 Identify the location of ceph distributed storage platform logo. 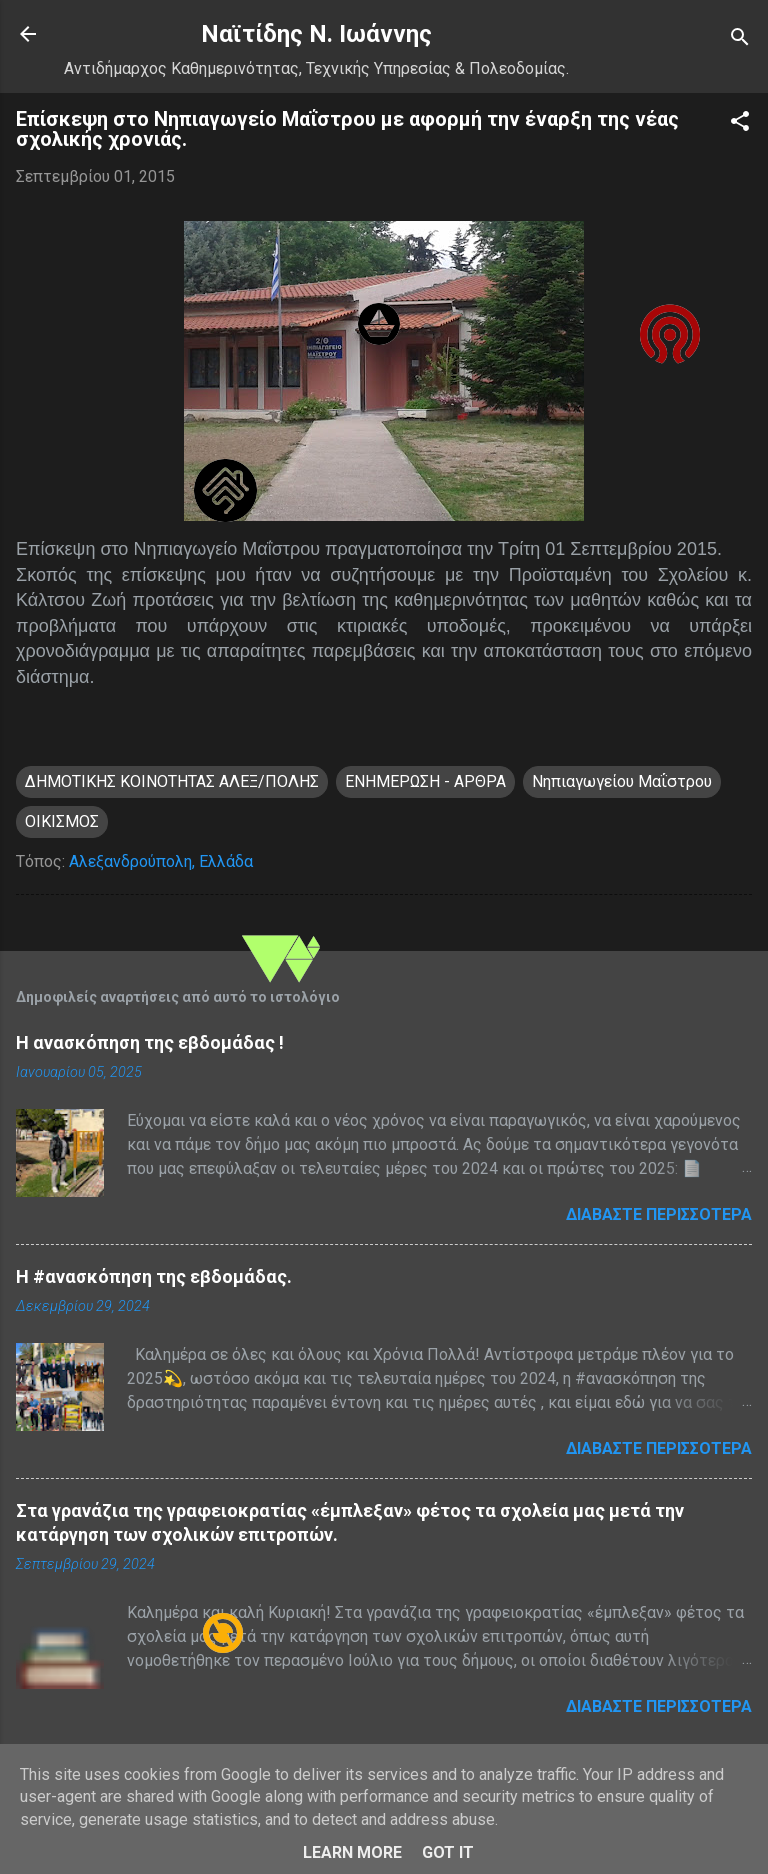
(670, 334).